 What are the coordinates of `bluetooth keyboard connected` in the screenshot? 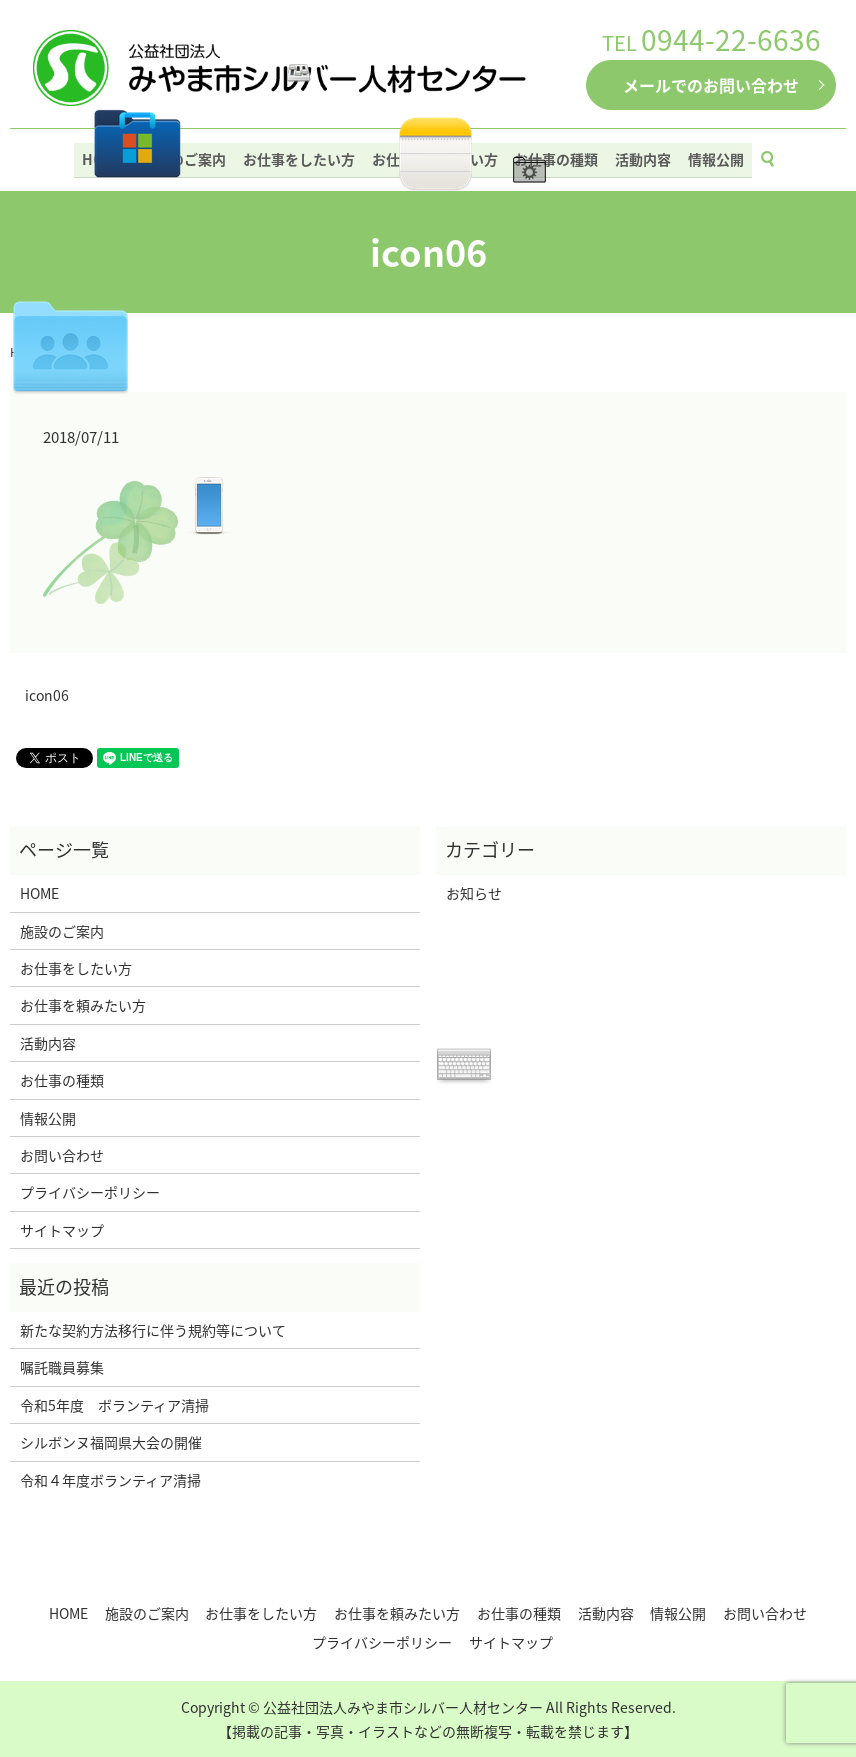 It's located at (464, 1058).